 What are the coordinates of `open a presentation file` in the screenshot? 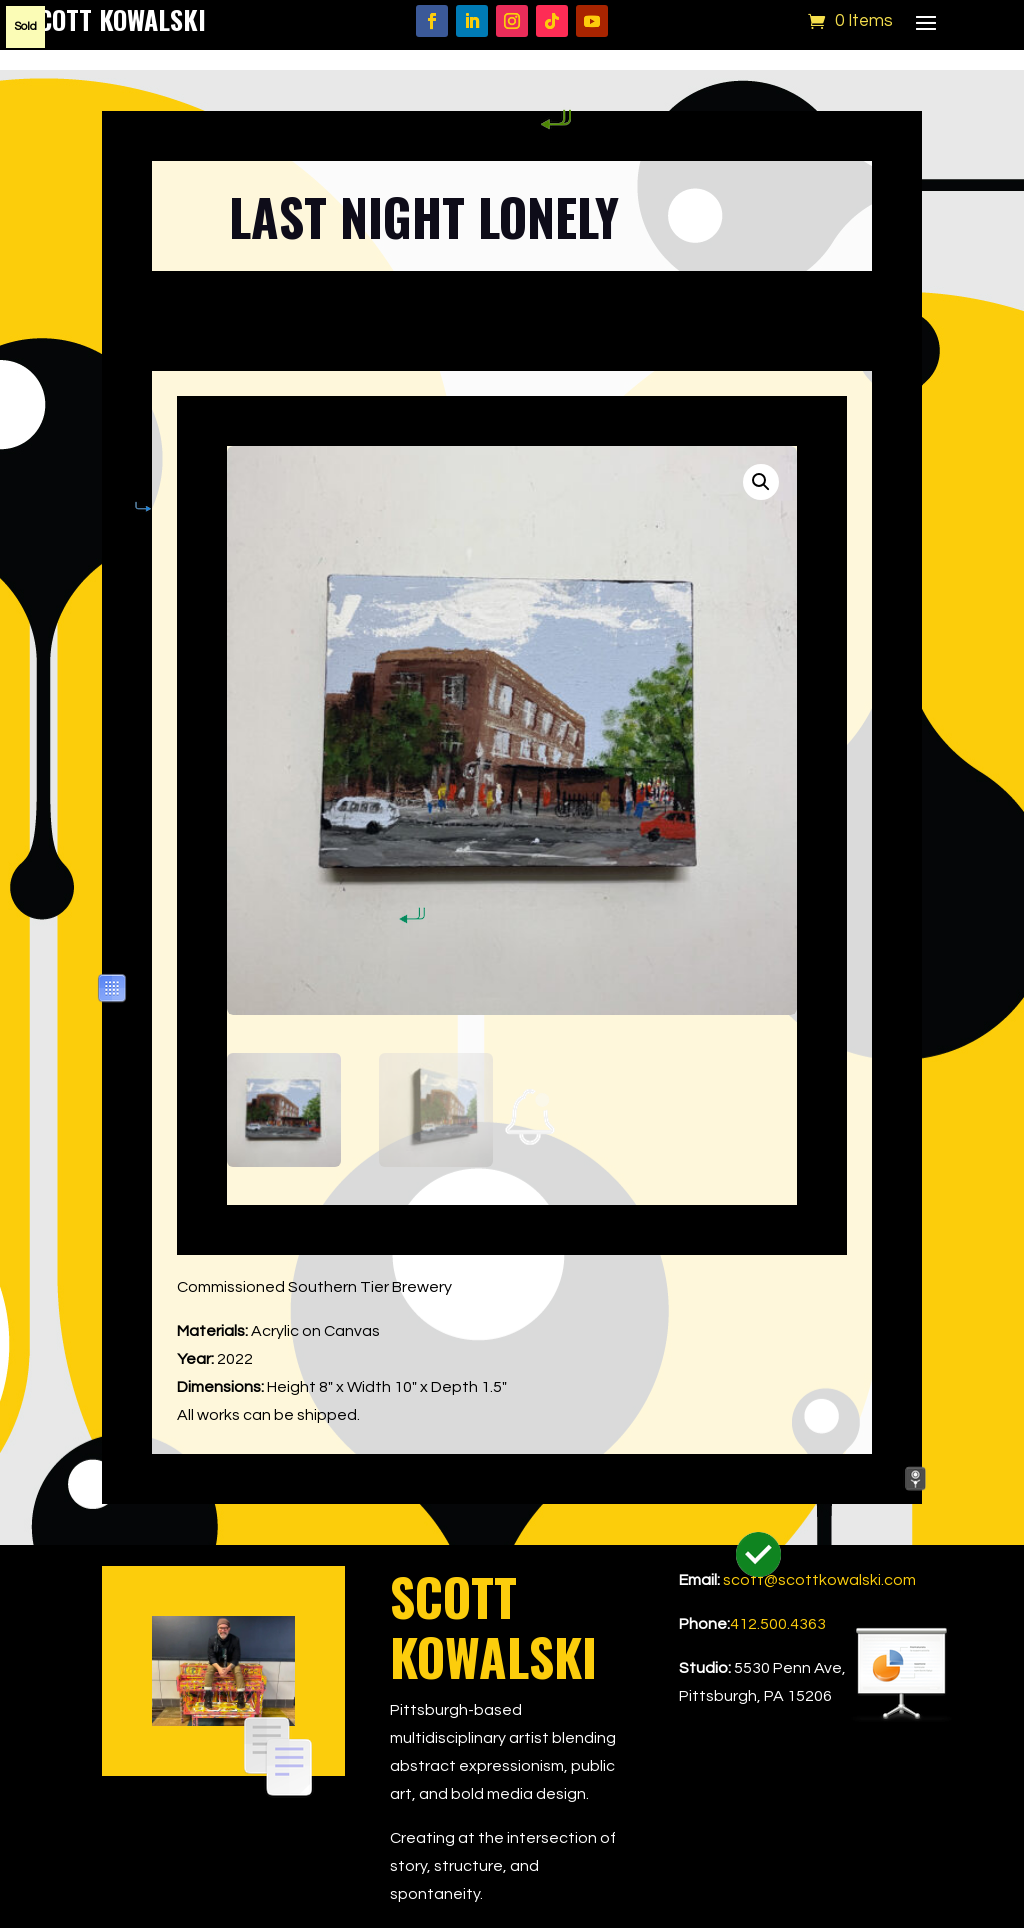 It's located at (901, 1671).